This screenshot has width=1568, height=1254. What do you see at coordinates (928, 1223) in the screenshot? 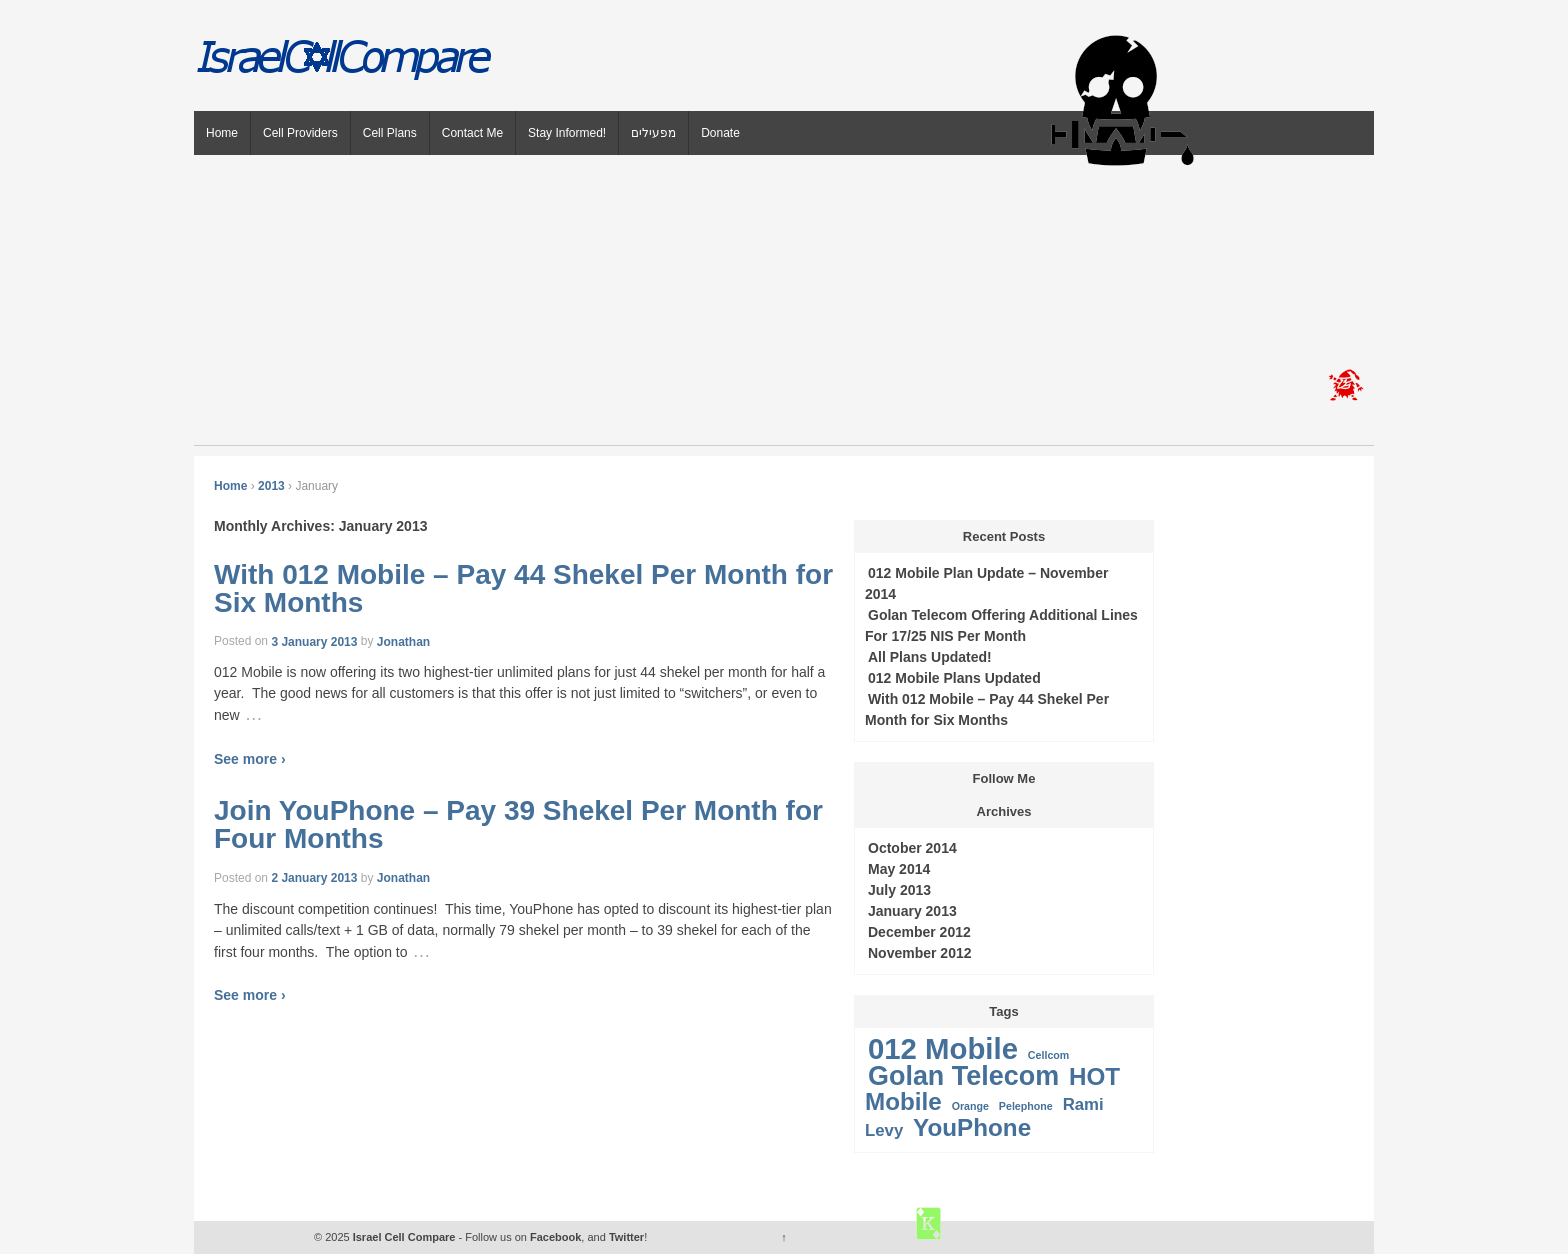
I see `king of diamonds playing card` at bounding box center [928, 1223].